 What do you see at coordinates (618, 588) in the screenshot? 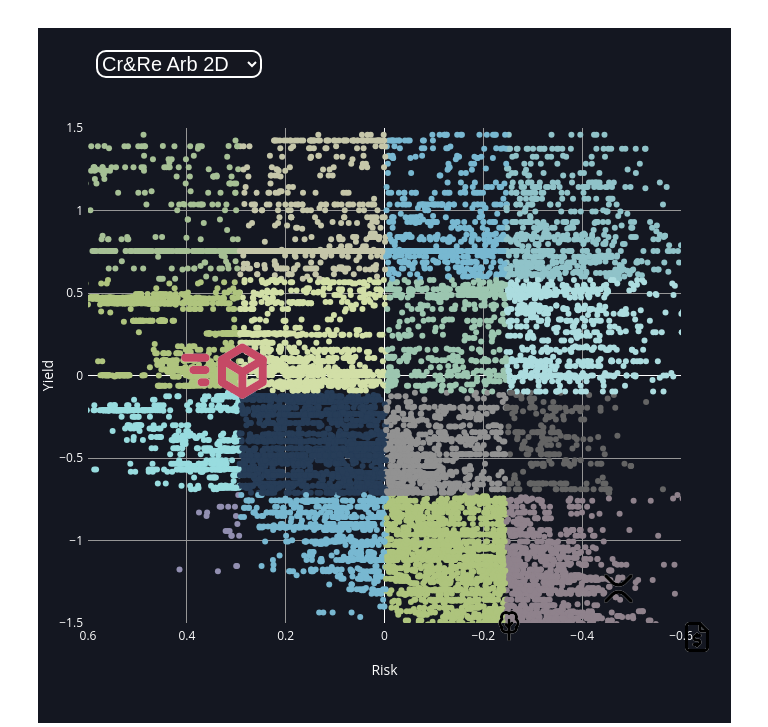
I see `XRP cryptocurrency symbol` at bounding box center [618, 588].